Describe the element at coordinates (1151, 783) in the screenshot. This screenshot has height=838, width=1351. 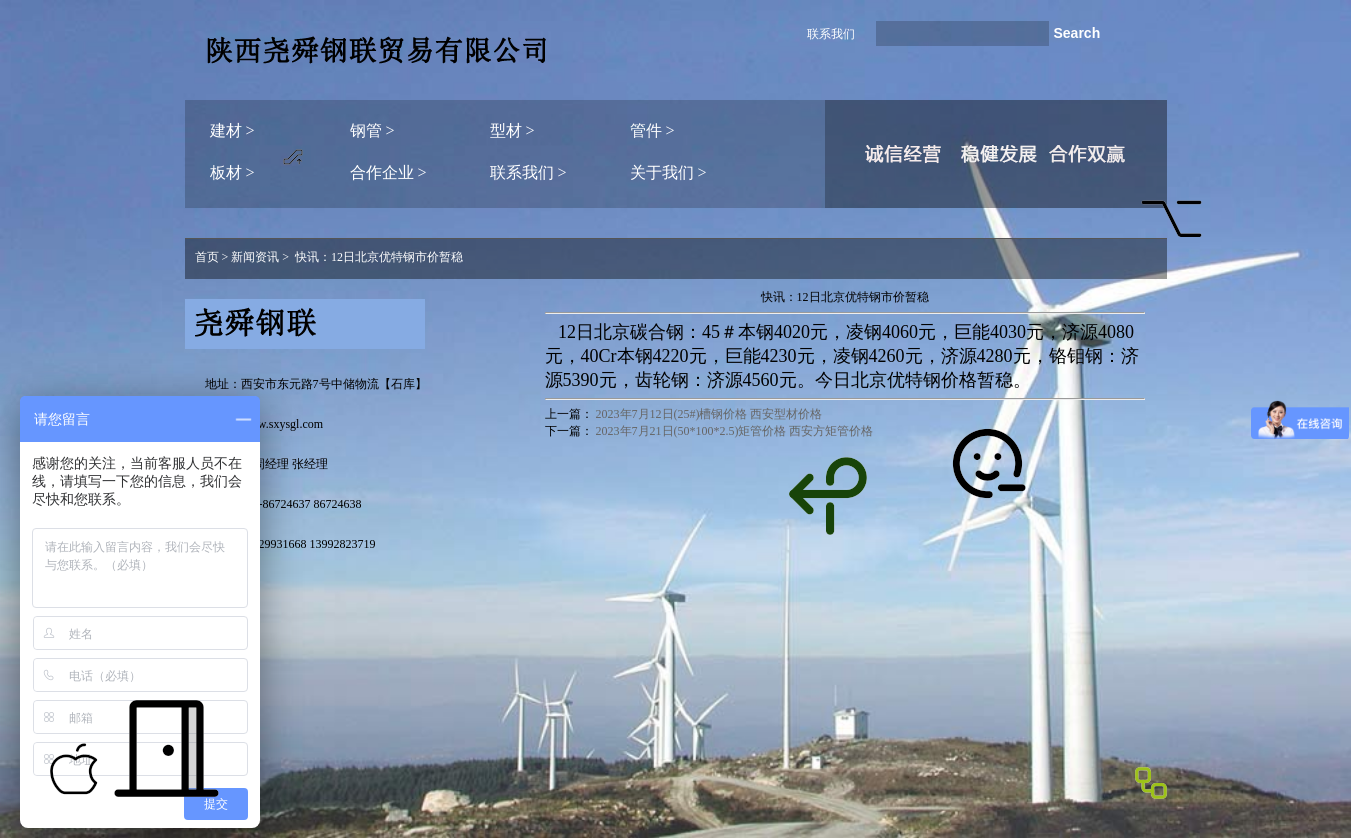
I see `view or manage workflow automation` at that location.